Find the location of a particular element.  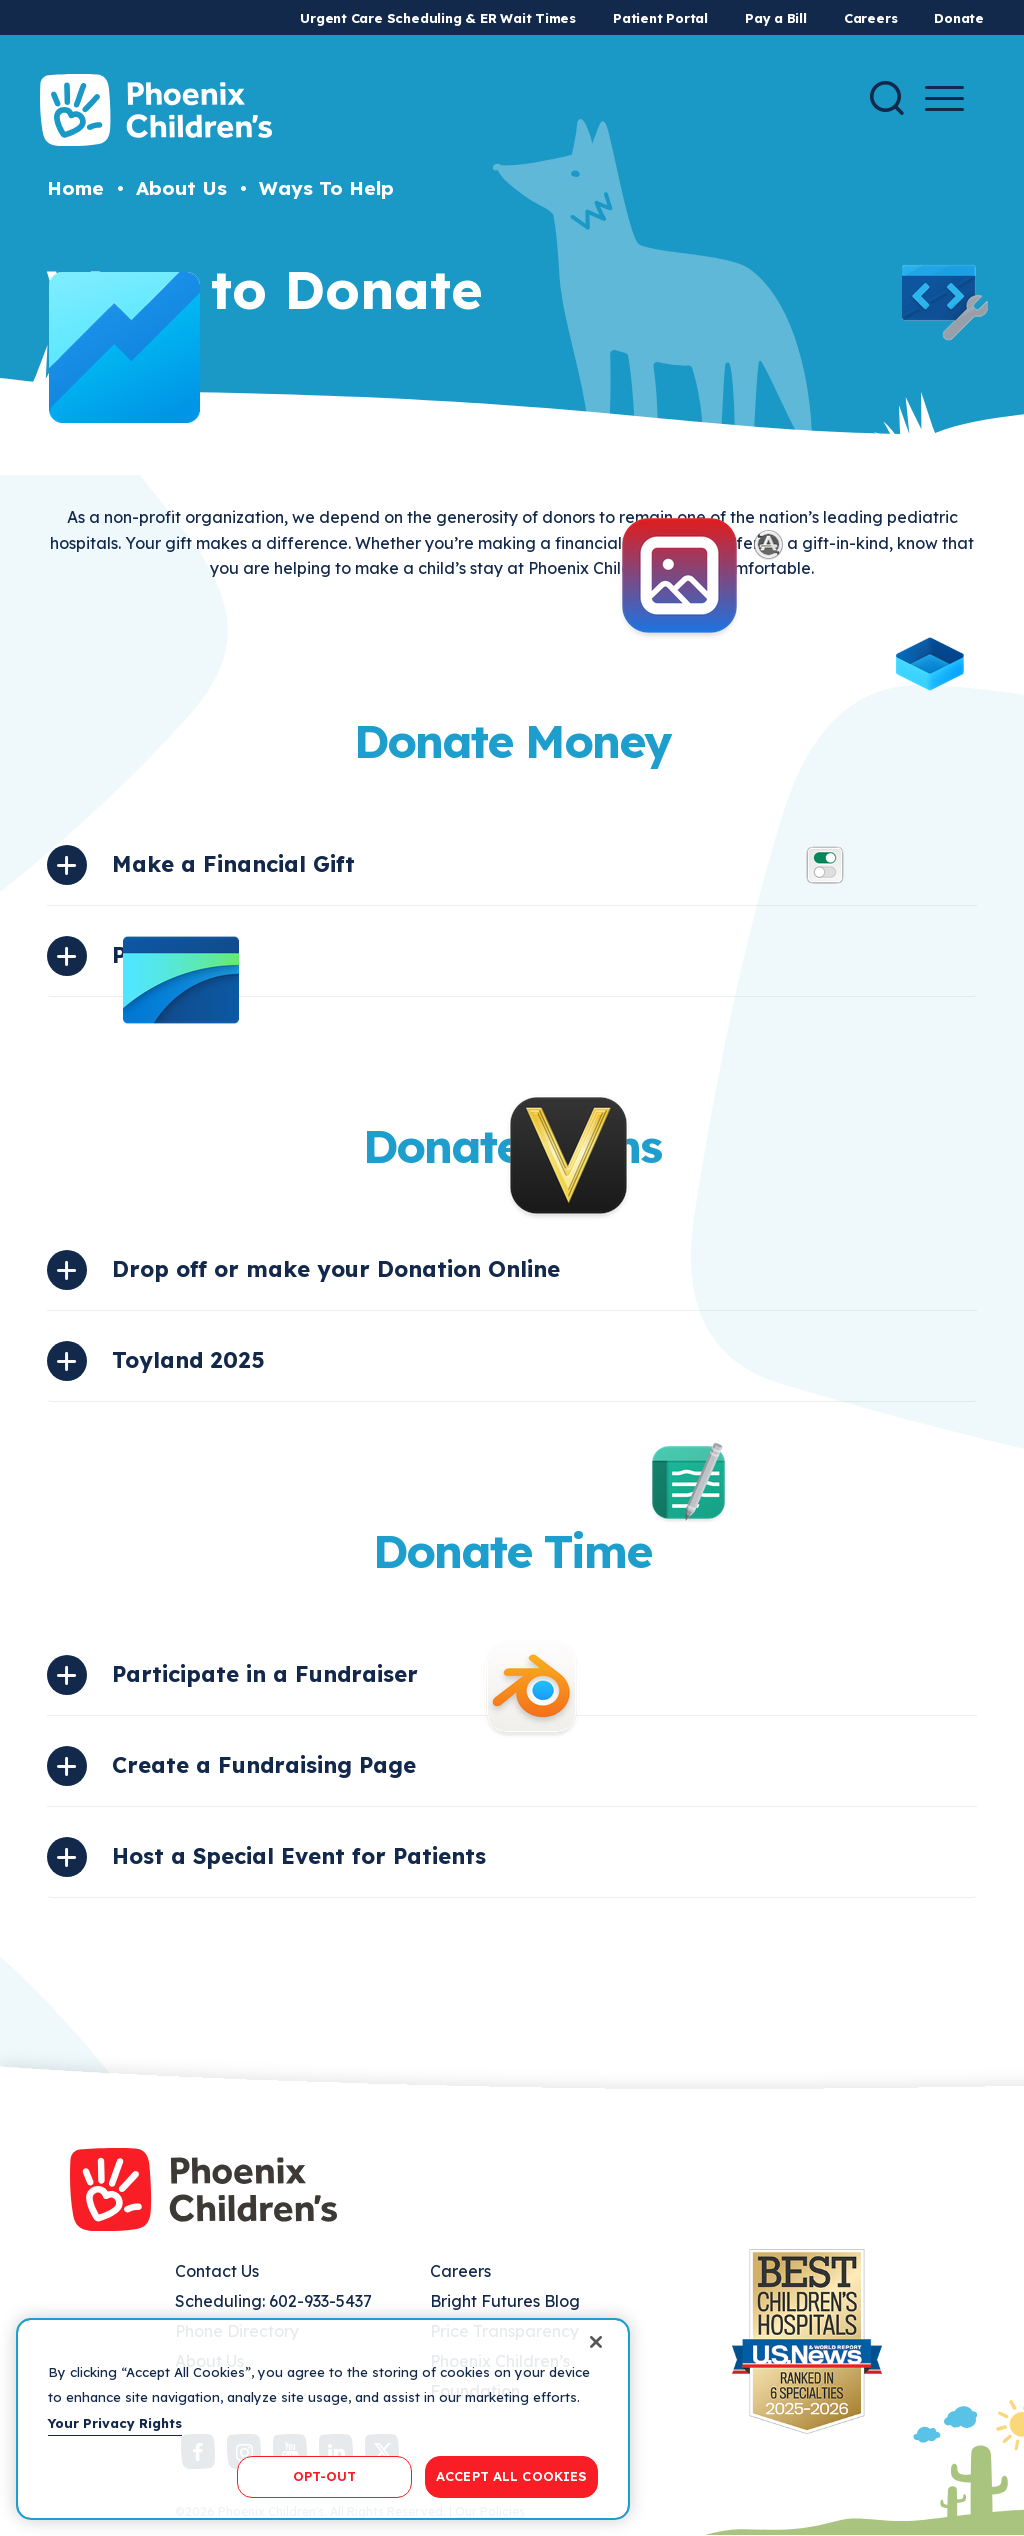

launch Civilization V game is located at coordinates (568, 1155).